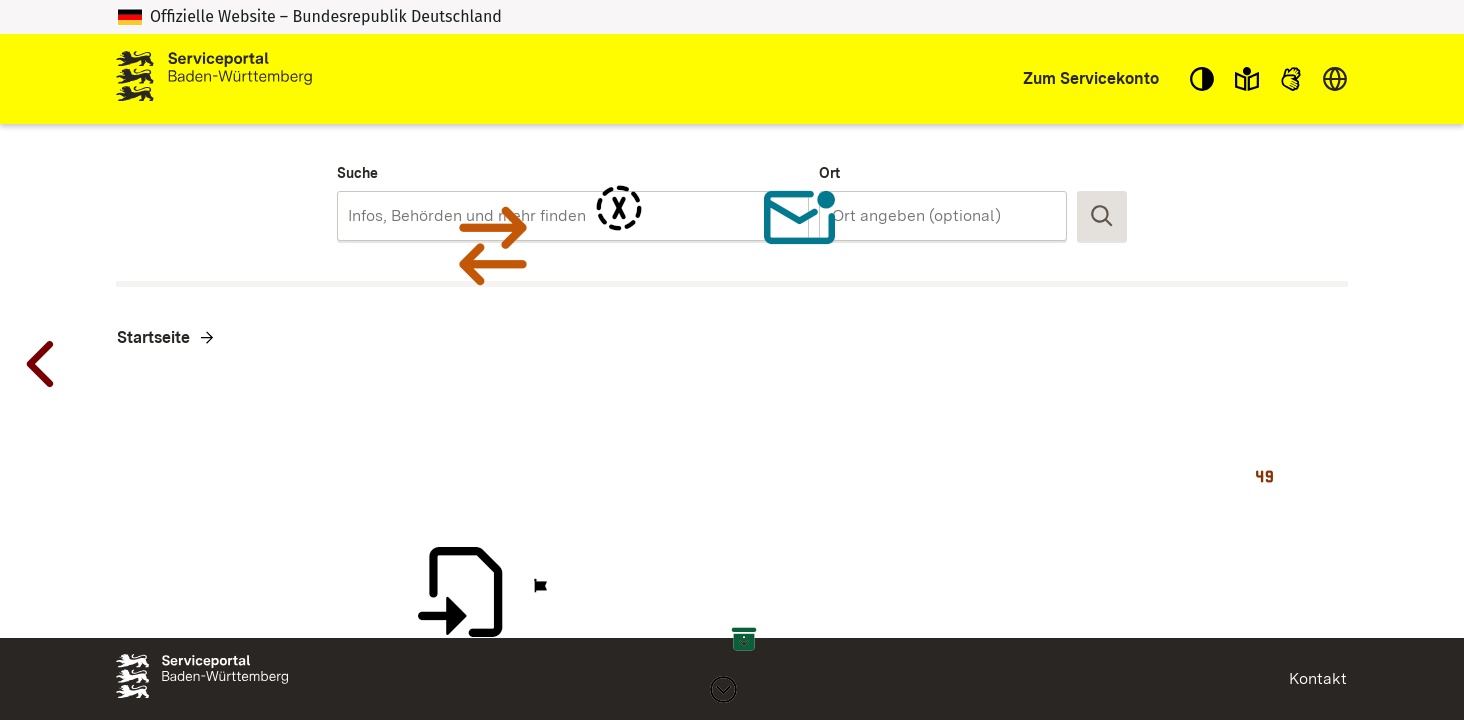 The height and width of the screenshot is (720, 1464). I want to click on cancel or remove a pending action, so click(619, 208).